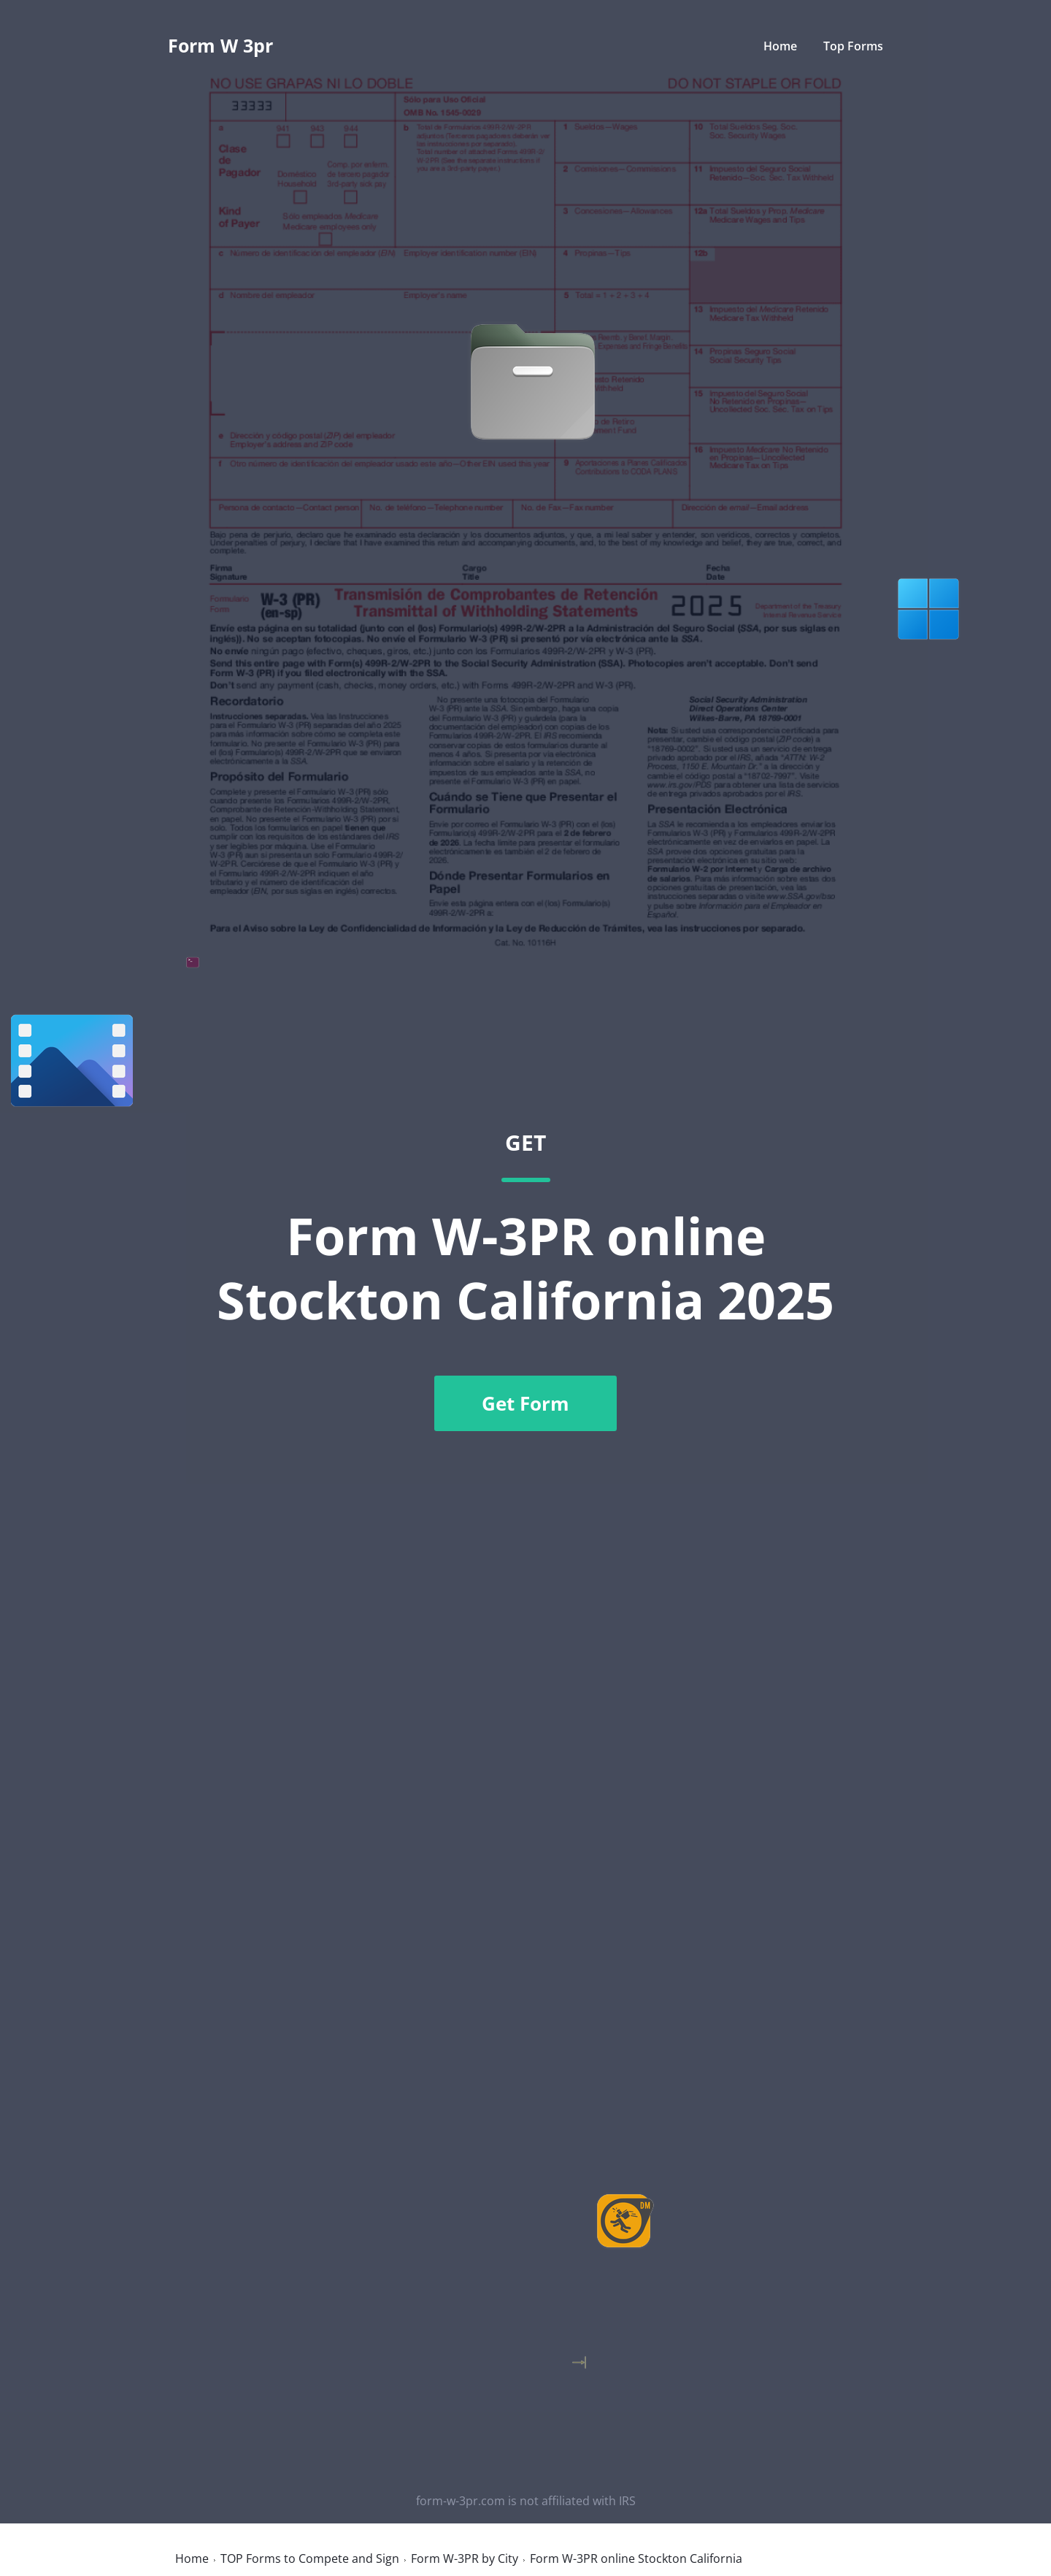  Describe the element at coordinates (623, 2220) in the screenshot. I see `launch half-life 2: deathmatch` at that location.